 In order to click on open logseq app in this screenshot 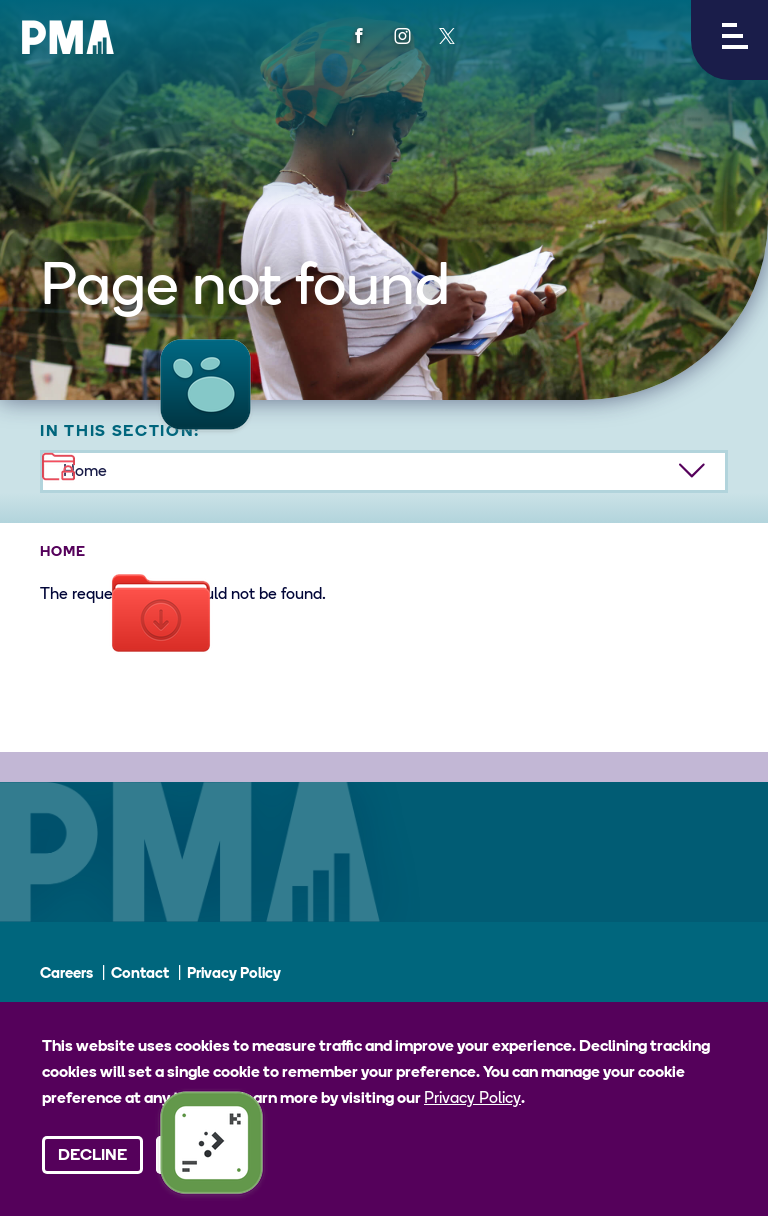, I will do `click(205, 384)`.